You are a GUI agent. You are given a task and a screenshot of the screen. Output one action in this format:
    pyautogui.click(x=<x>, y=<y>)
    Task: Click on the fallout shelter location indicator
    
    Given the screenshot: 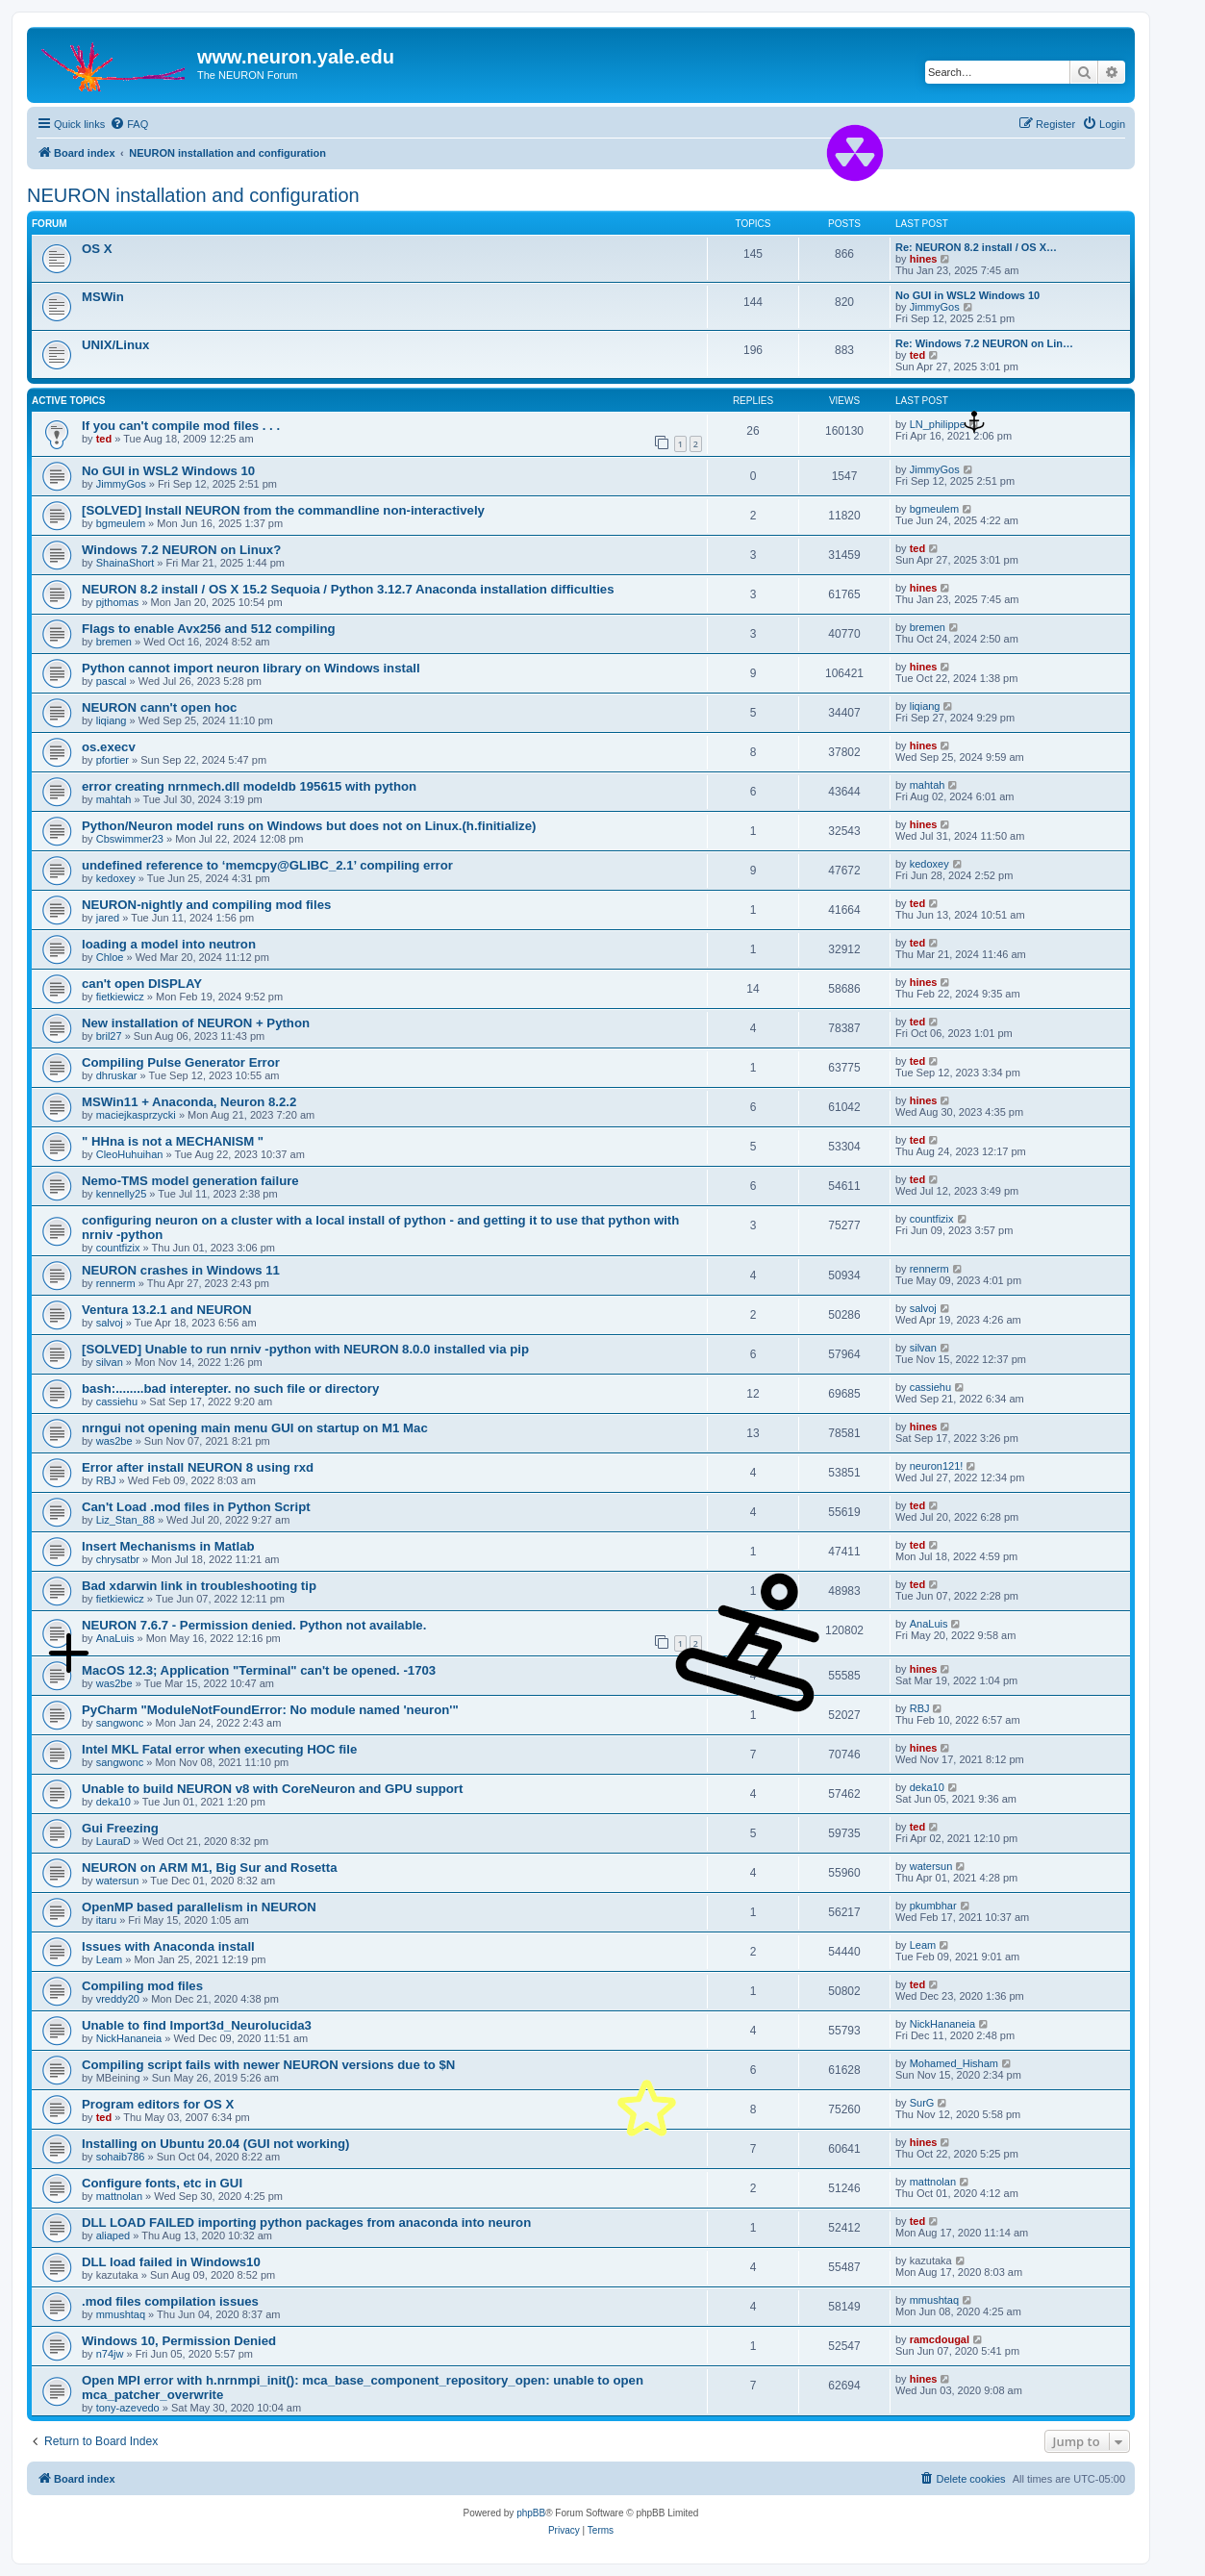 What is the action you would take?
    pyautogui.click(x=855, y=153)
    